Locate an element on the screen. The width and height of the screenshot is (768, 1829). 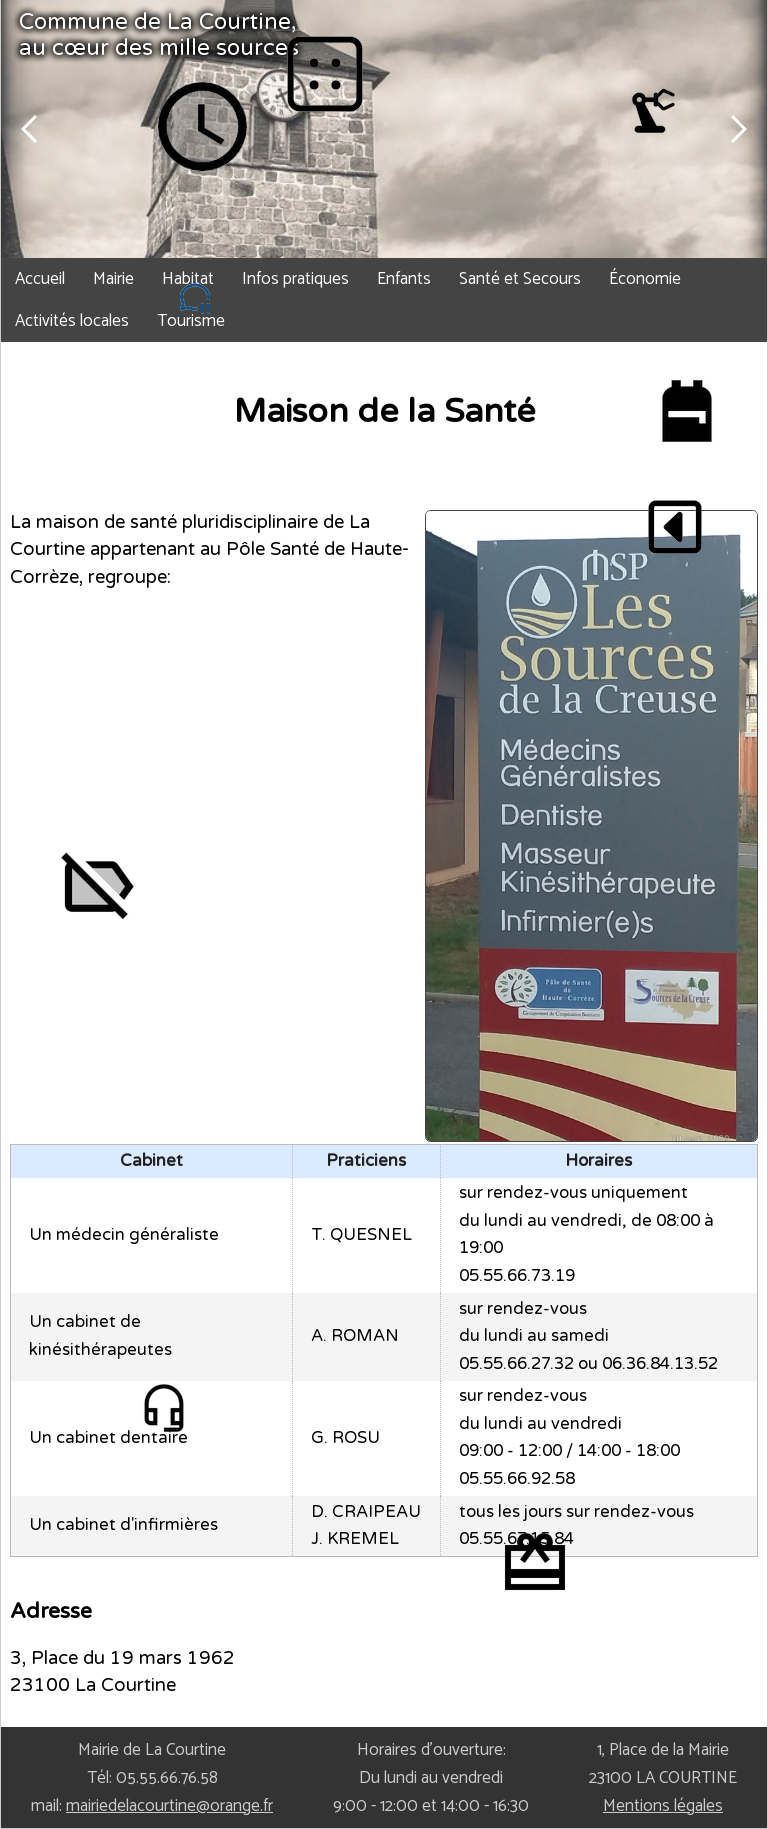
redeem a gift card or promo code is located at coordinates (535, 1563).